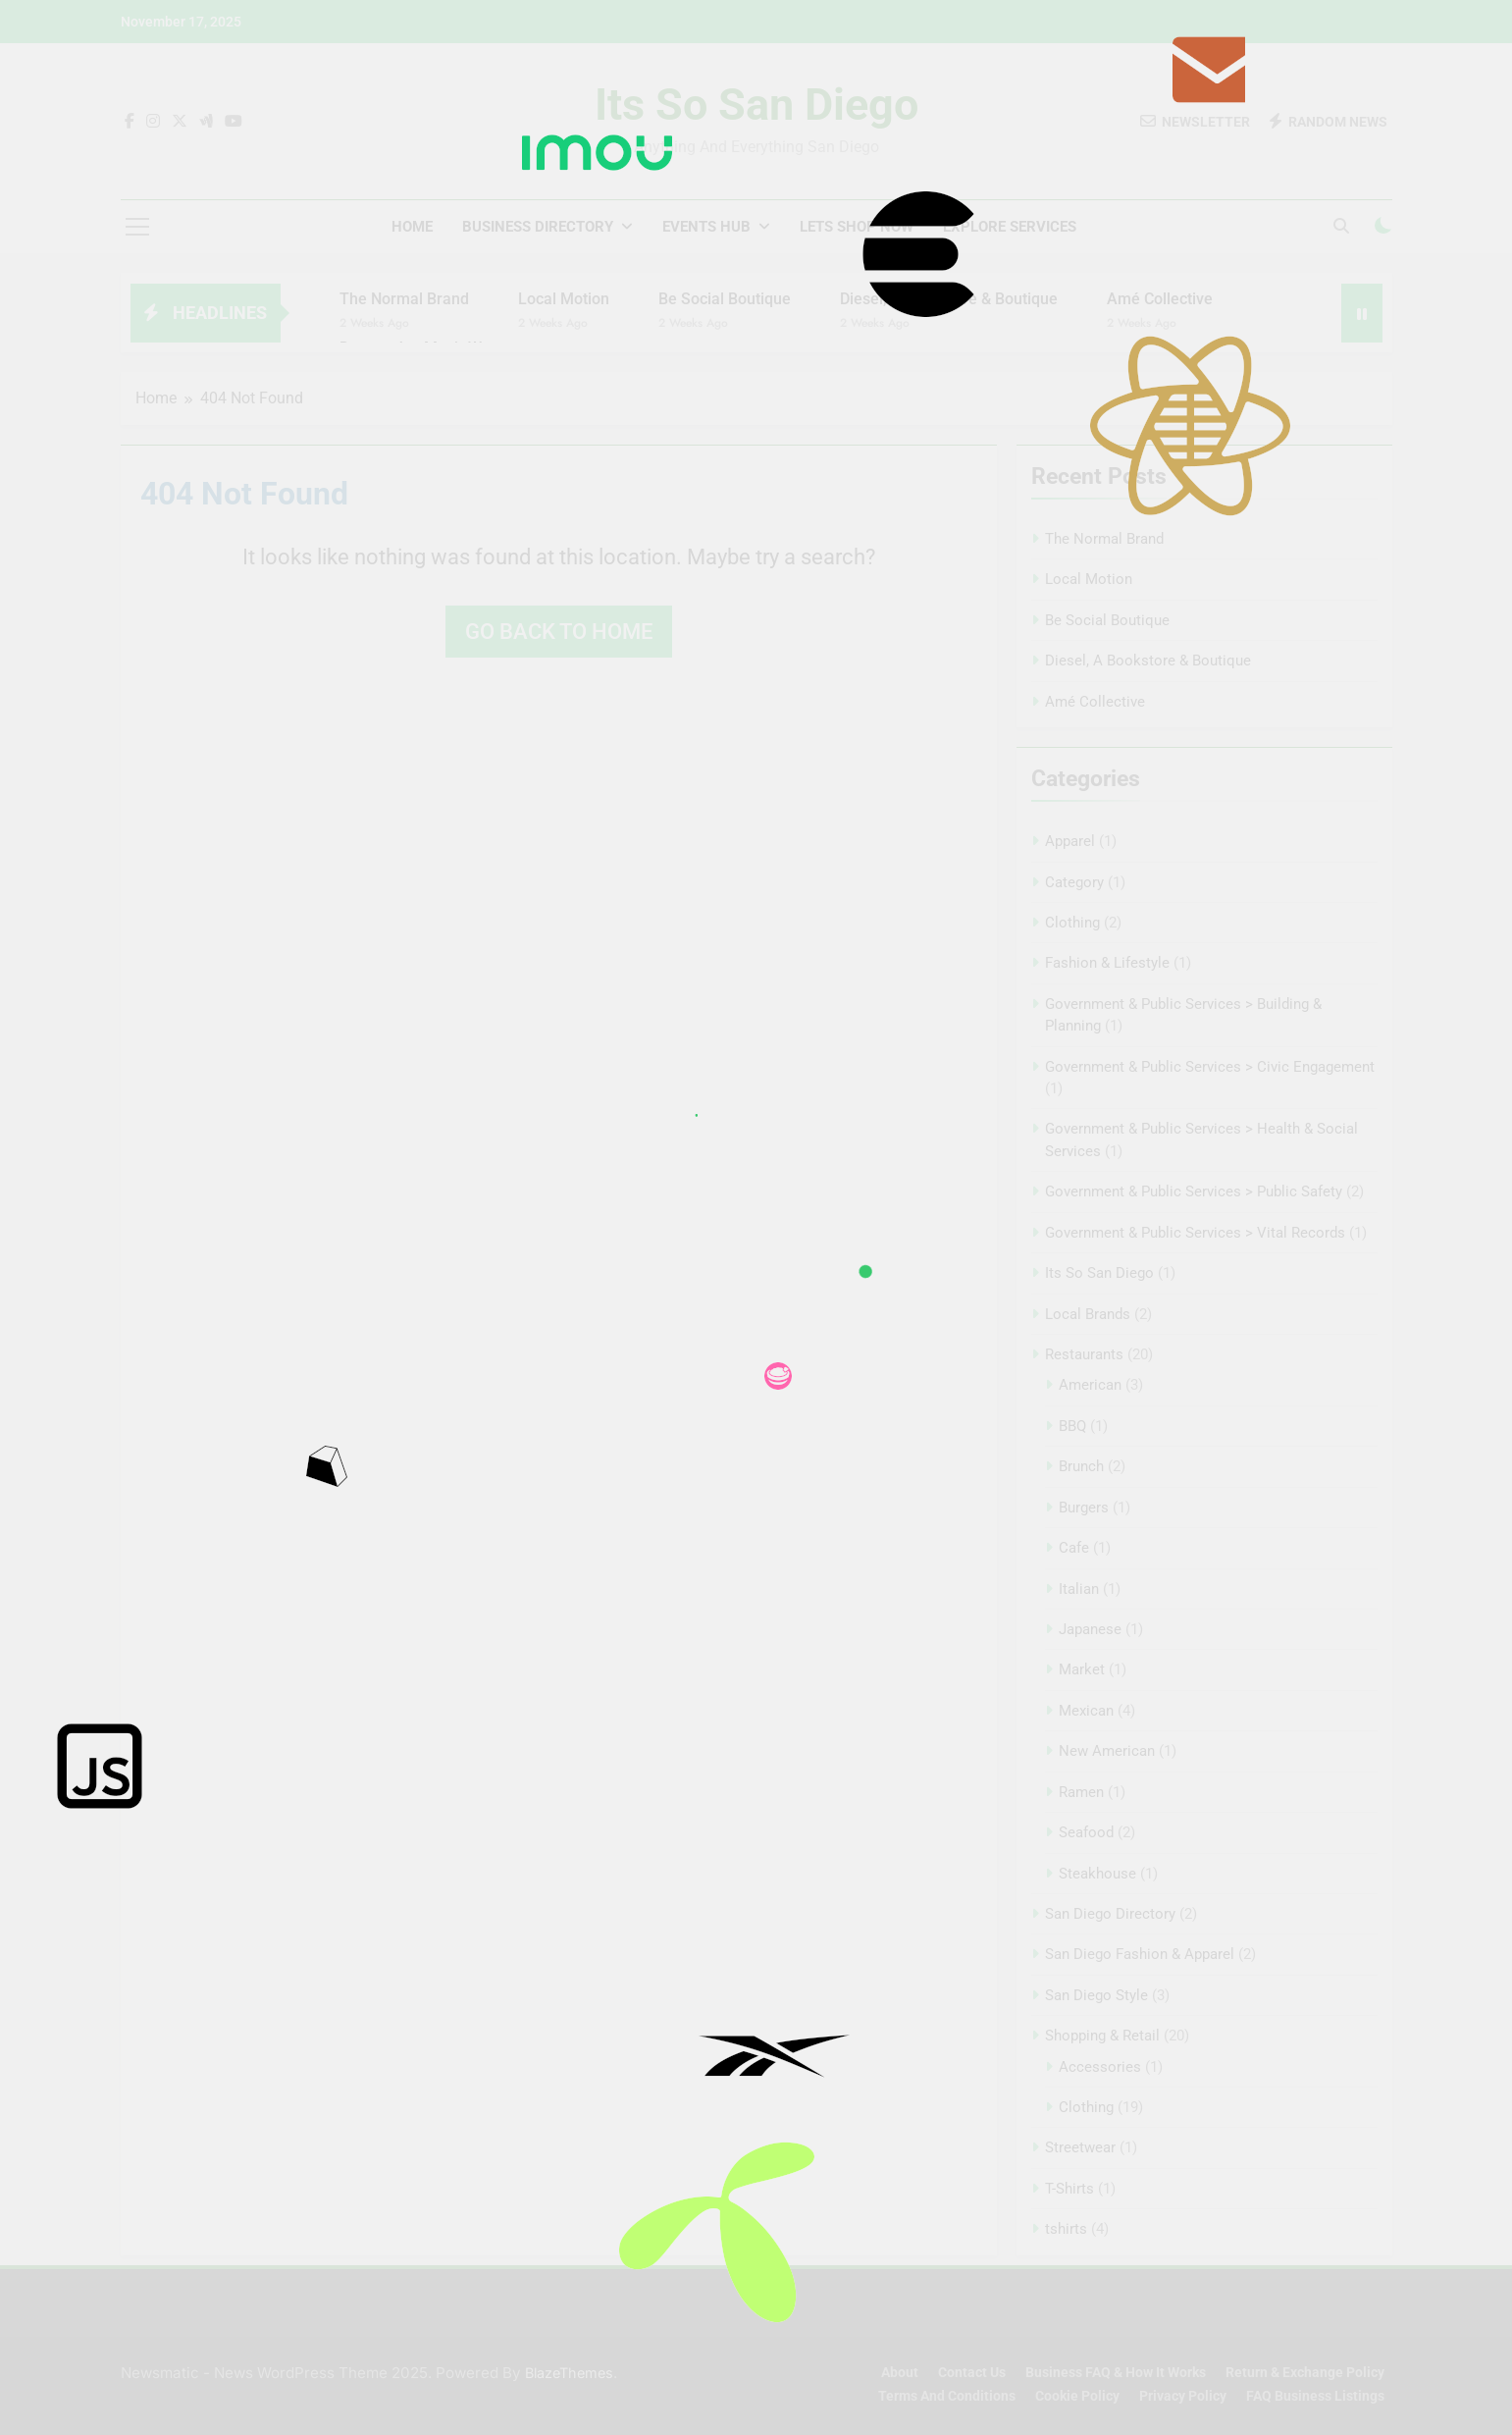  Describe the element at coordinates (327, 1466) in the screenshot. I see `gurobi optimization software logo` at that location.